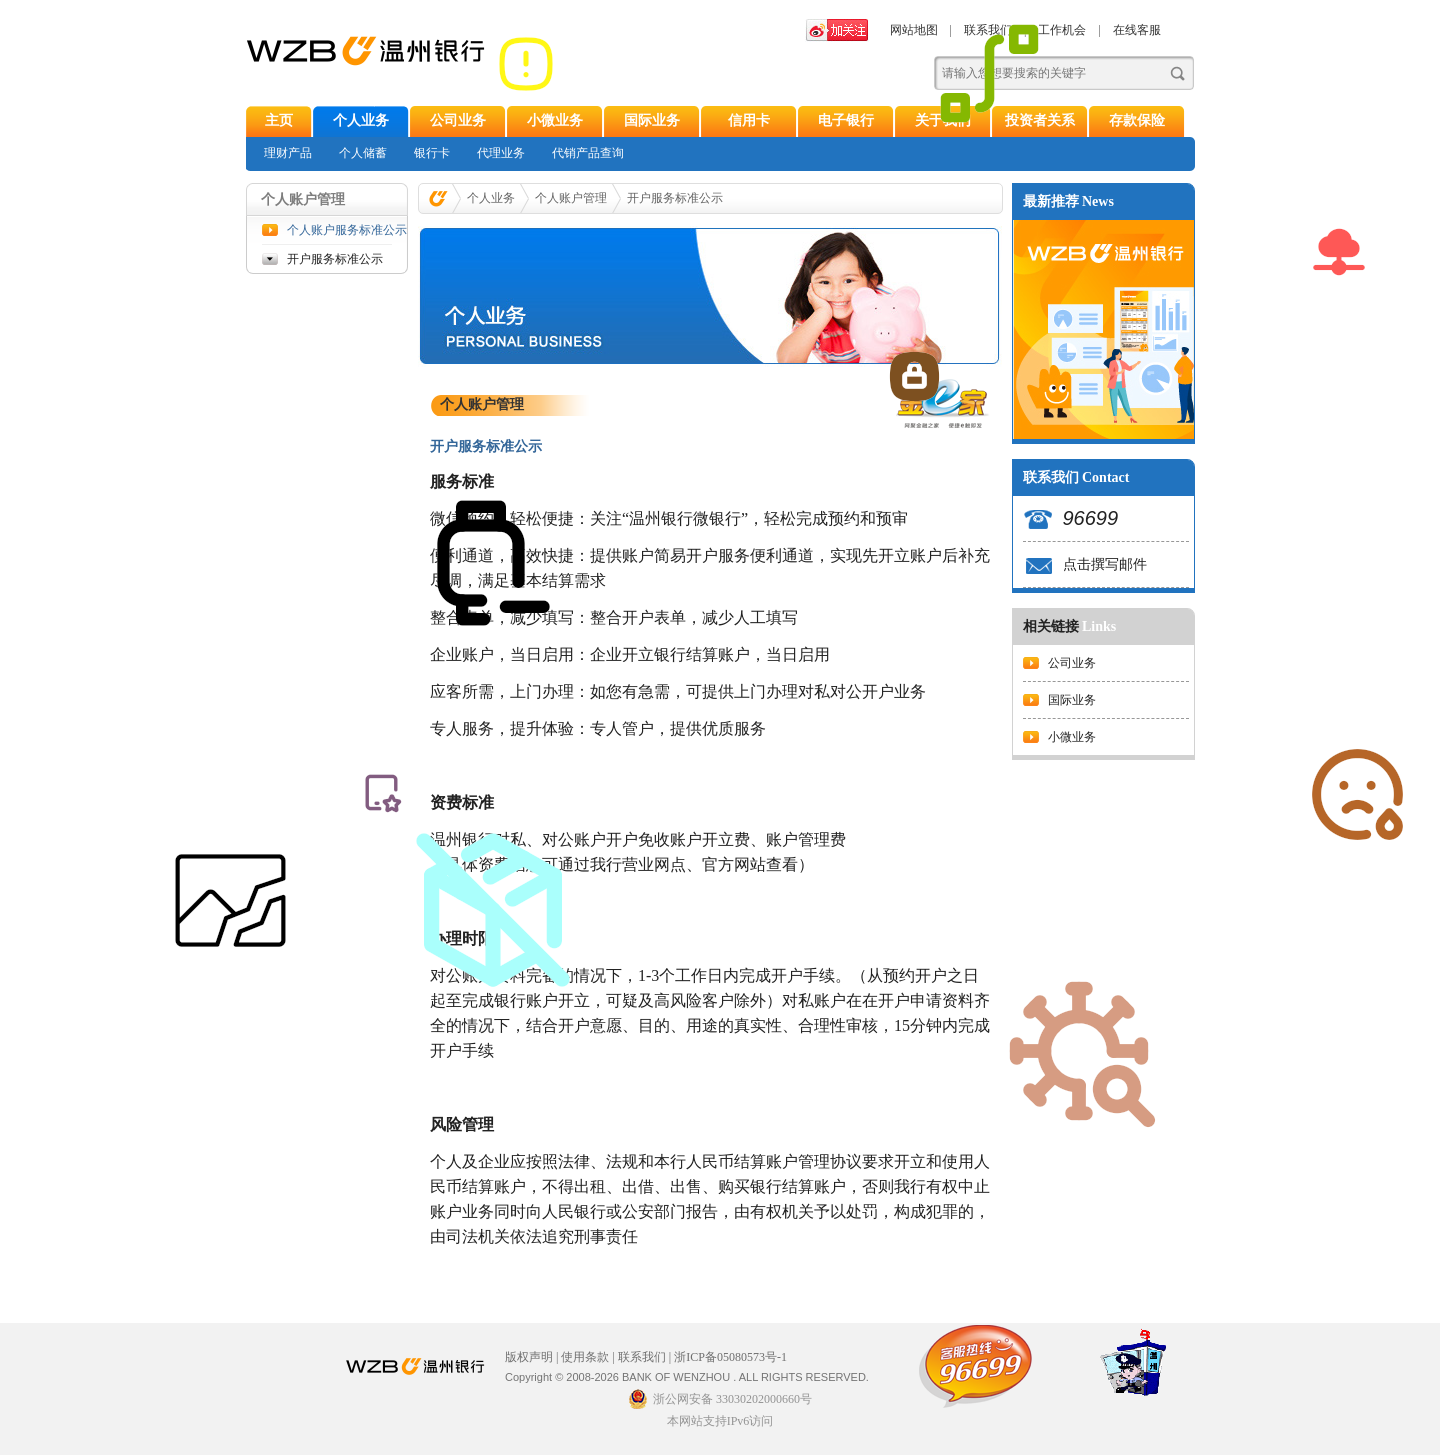  Describe the element at coordinates (230, 900) in the screenshot. I see `indicates a broken or corrupted image file` at that location.